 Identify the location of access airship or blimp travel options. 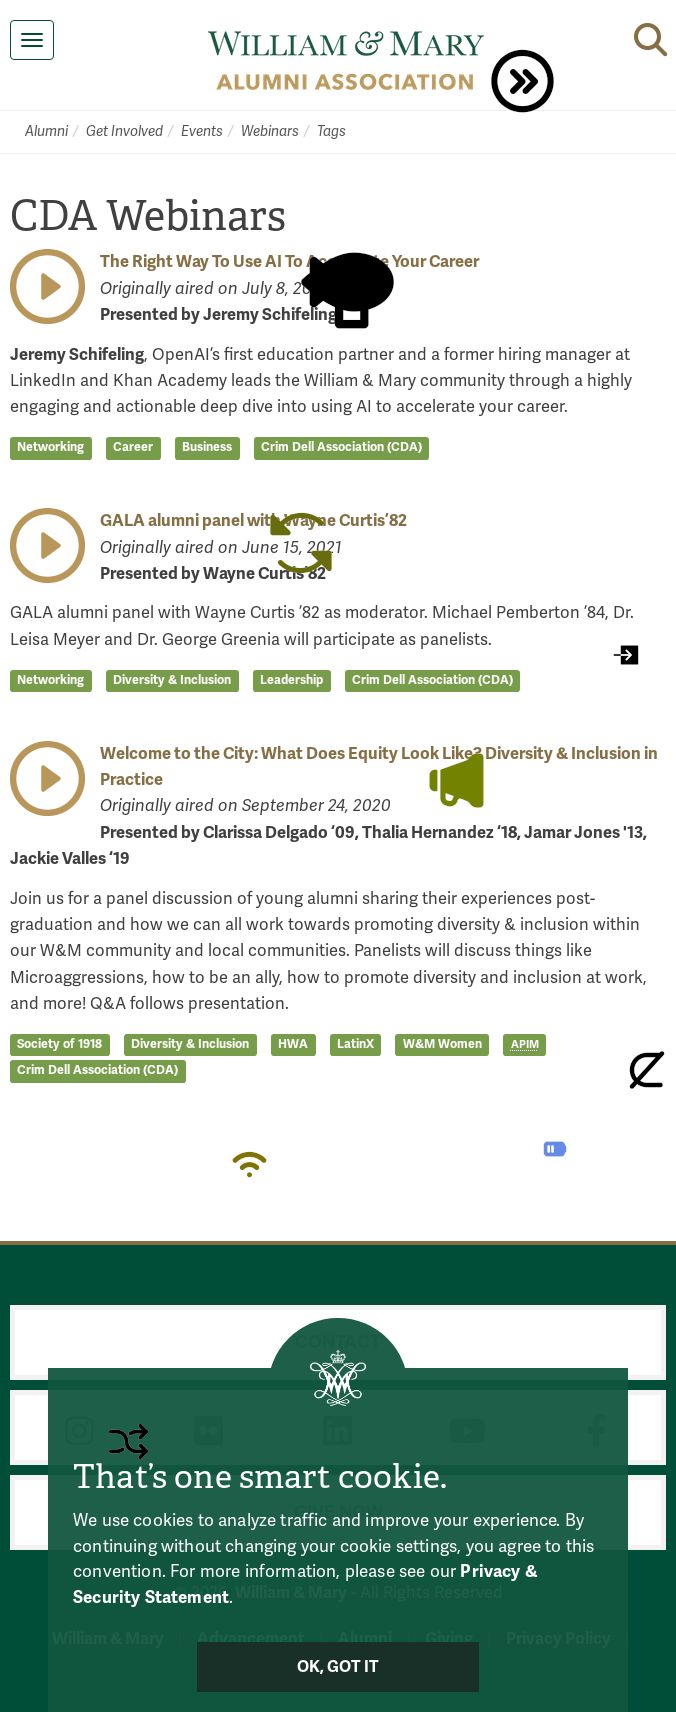
(347, 290).